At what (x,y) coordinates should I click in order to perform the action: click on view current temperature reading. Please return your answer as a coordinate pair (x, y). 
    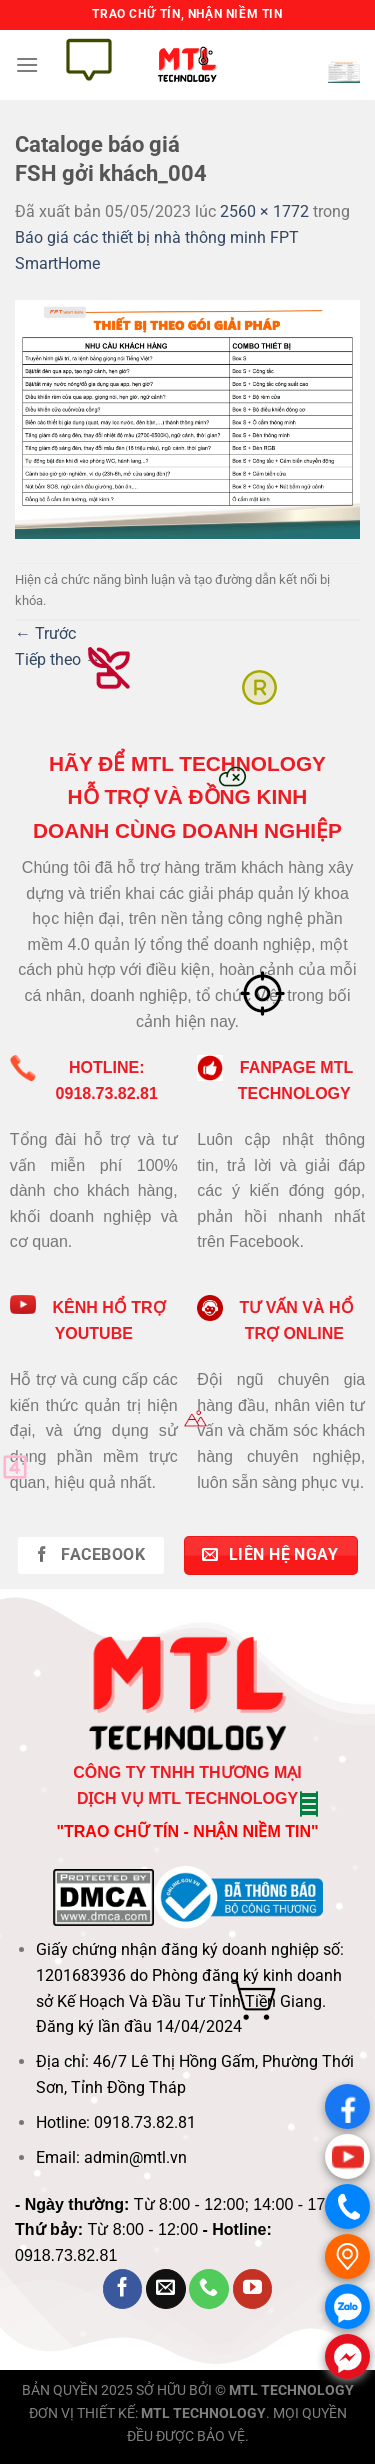
    Looking at the image, I should click on (204, 56).